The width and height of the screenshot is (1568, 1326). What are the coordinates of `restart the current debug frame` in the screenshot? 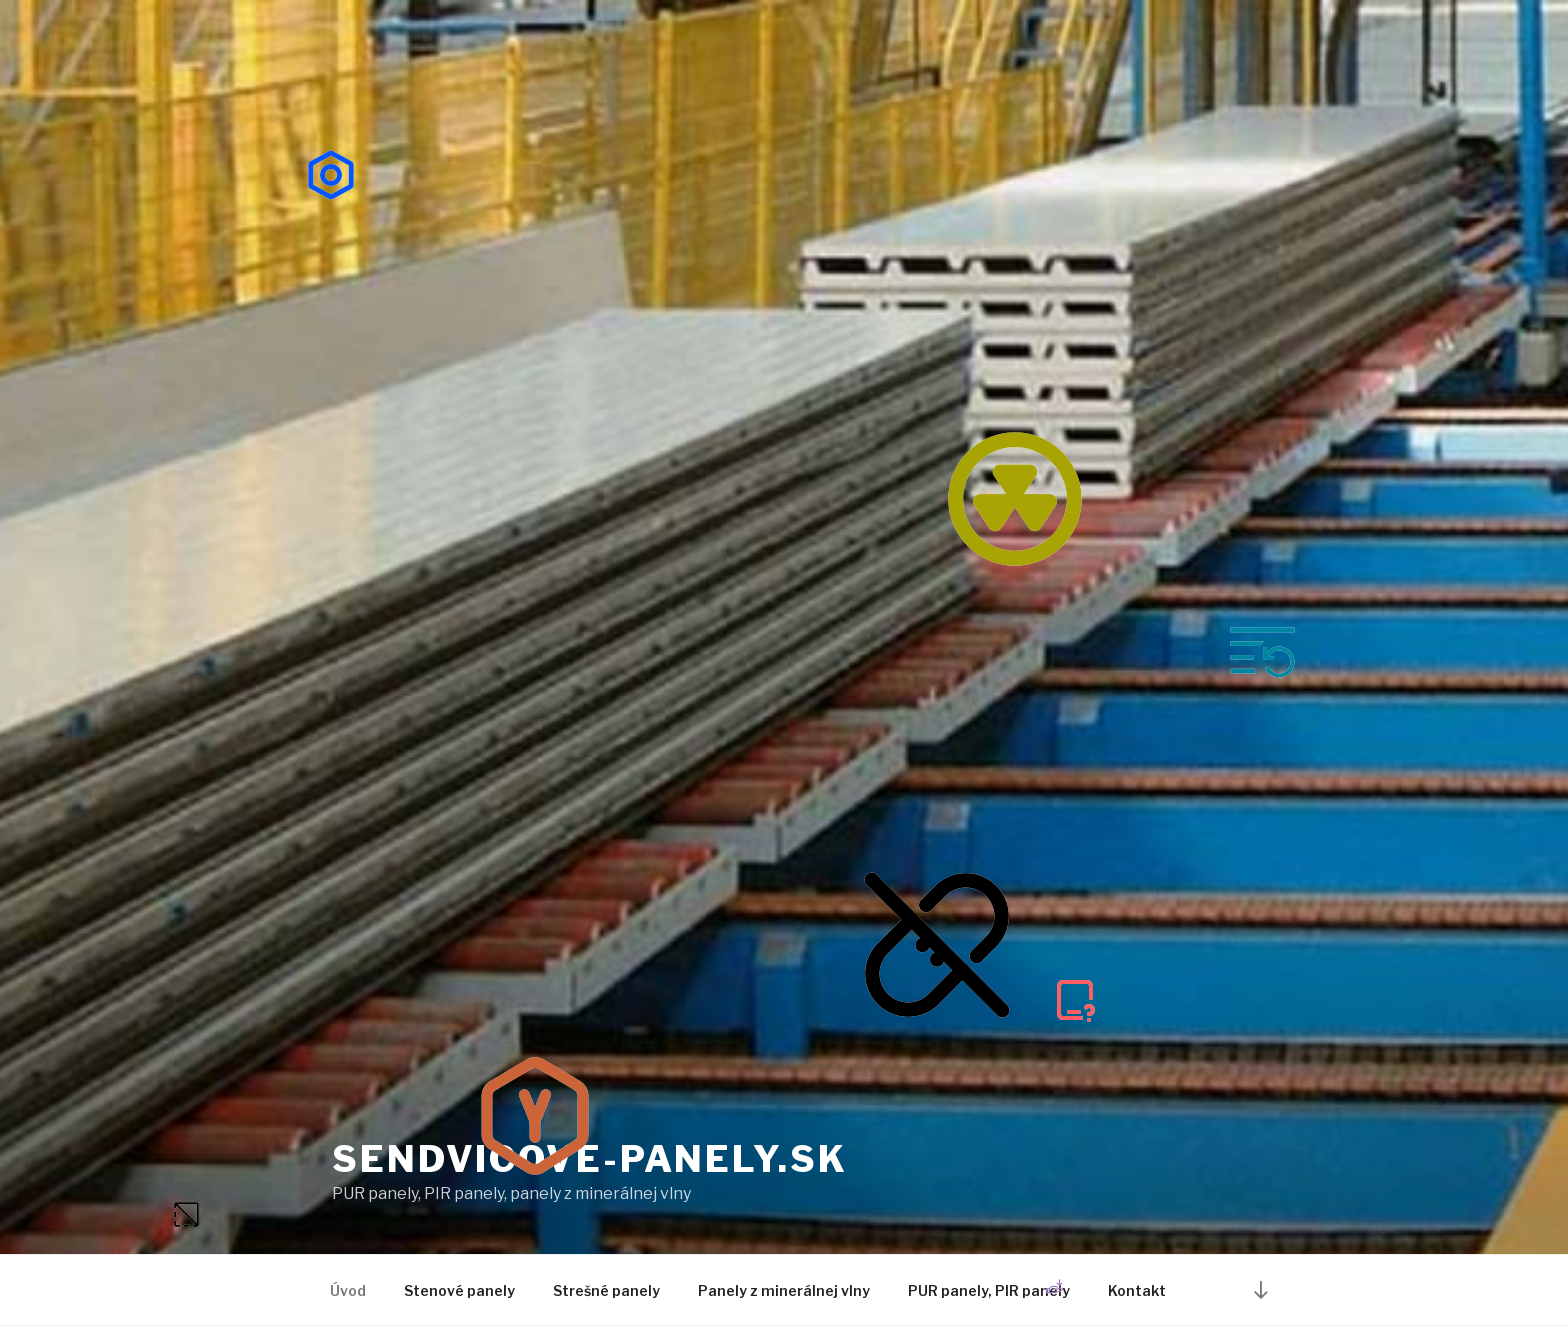 It's located at (1262, 650).